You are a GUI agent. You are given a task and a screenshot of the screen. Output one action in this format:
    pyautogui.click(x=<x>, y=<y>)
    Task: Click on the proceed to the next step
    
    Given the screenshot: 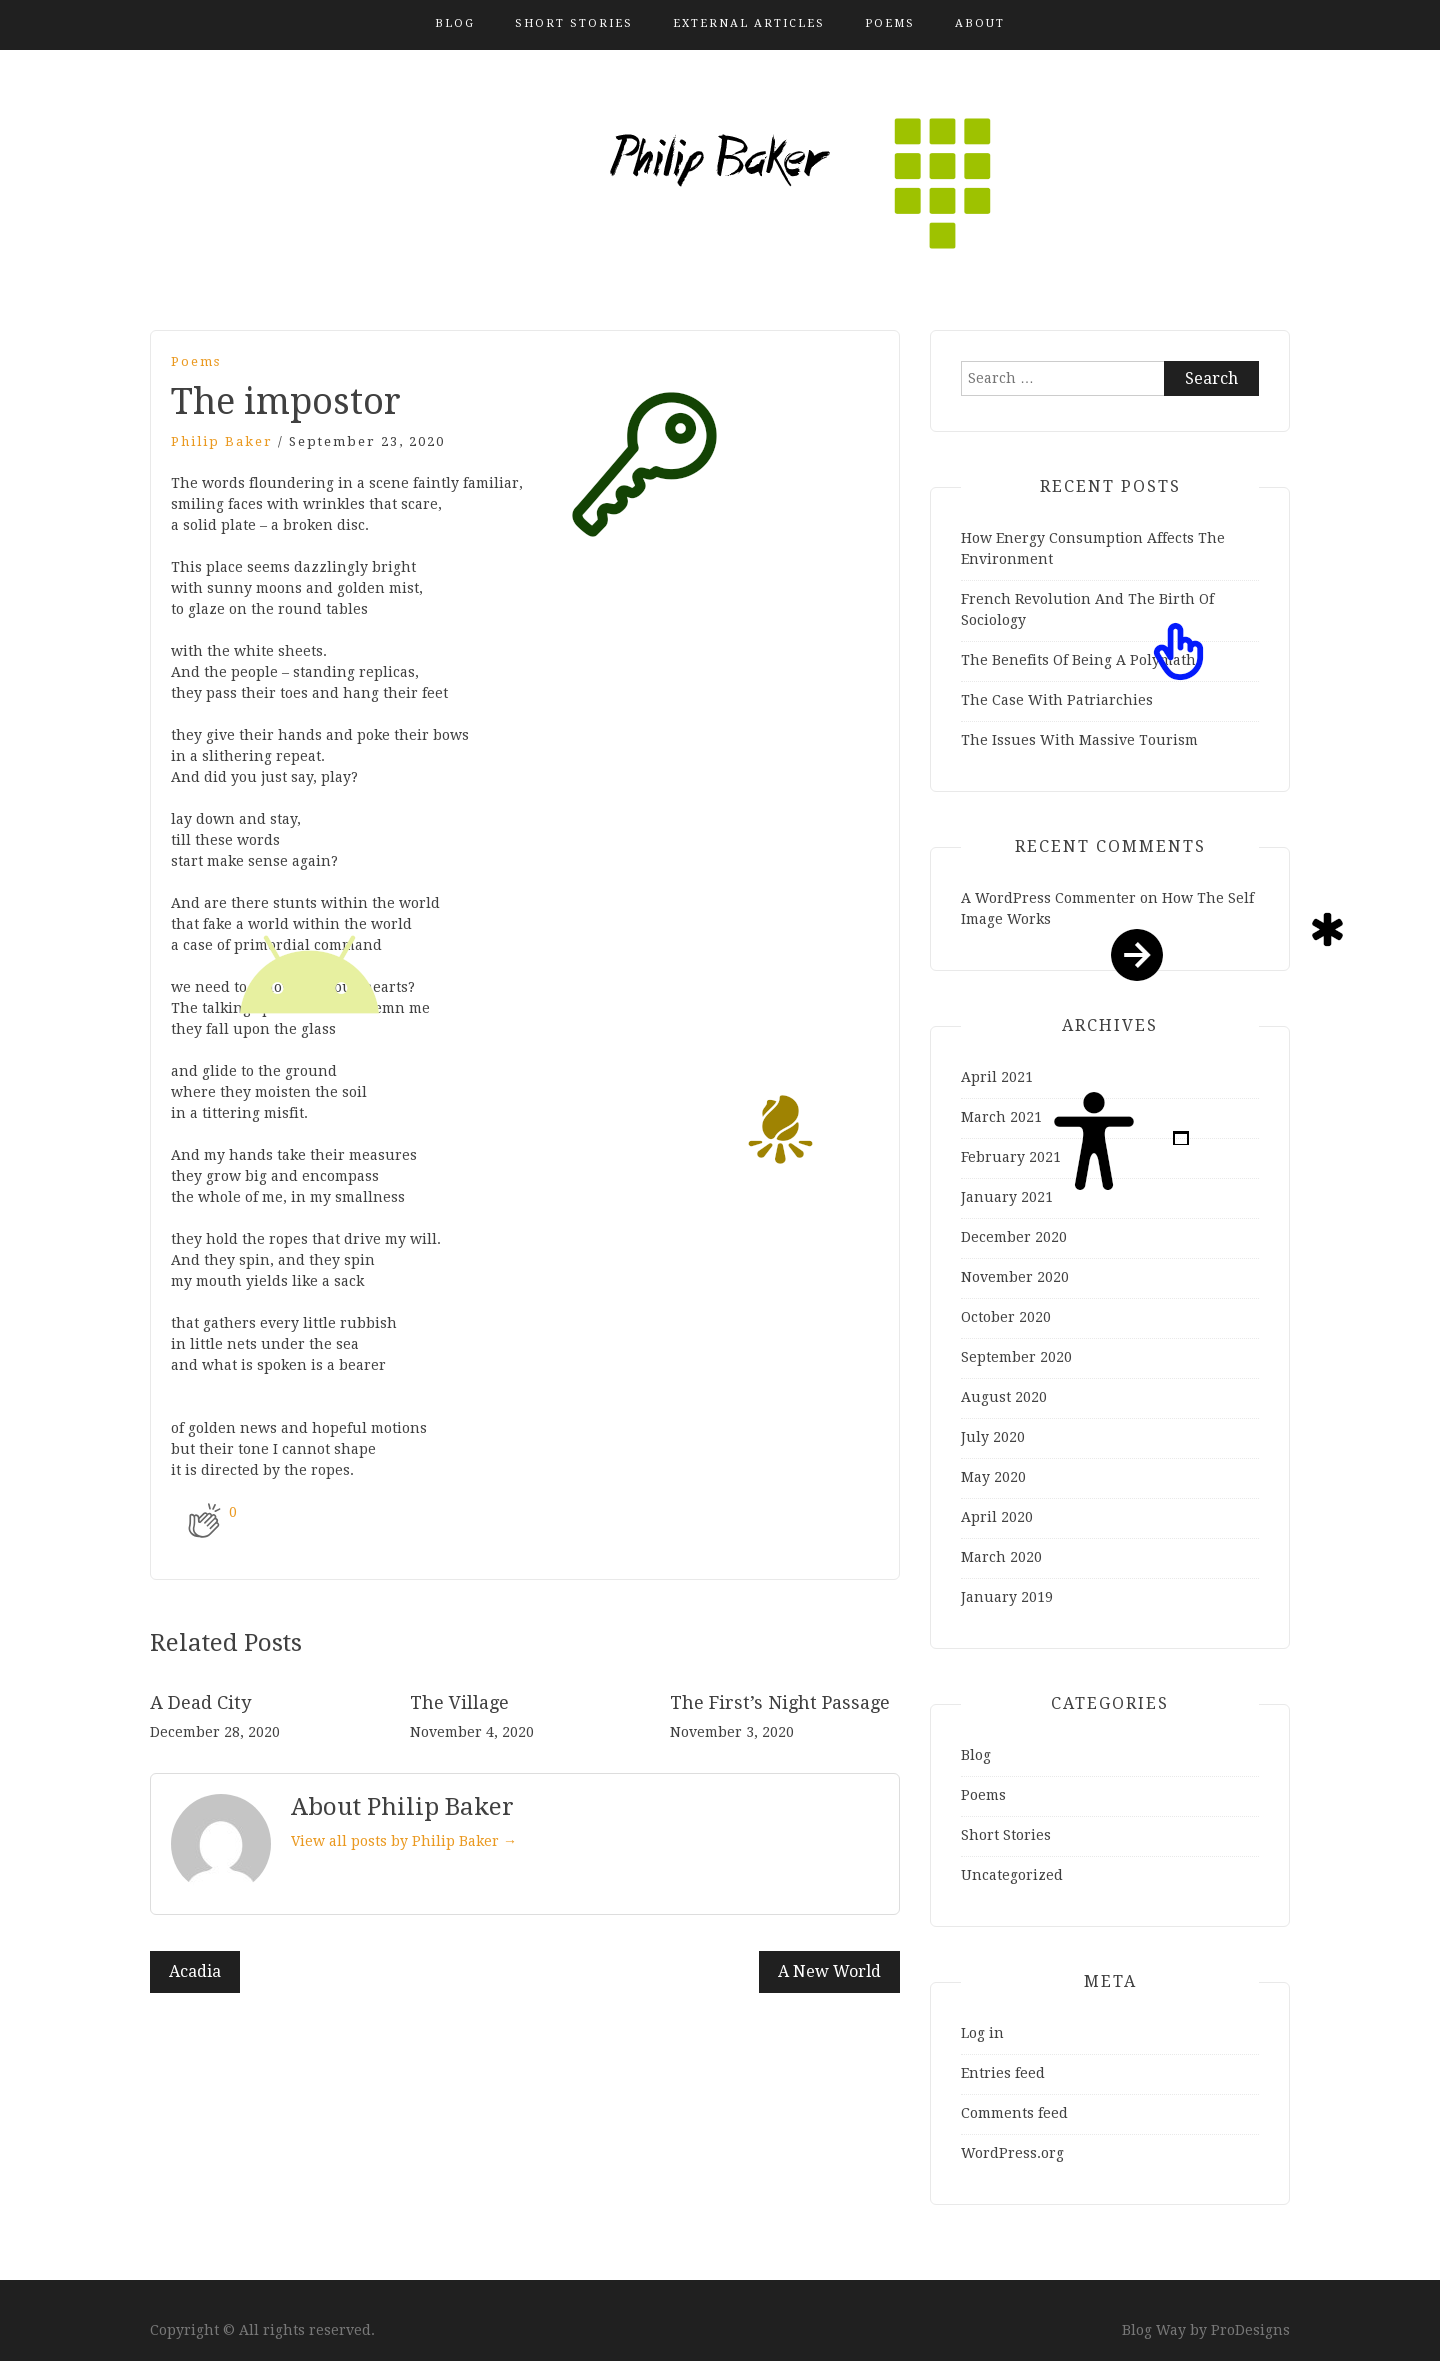 What is the action you would take?
    pyautogui.click(x=1137, y=955)
    